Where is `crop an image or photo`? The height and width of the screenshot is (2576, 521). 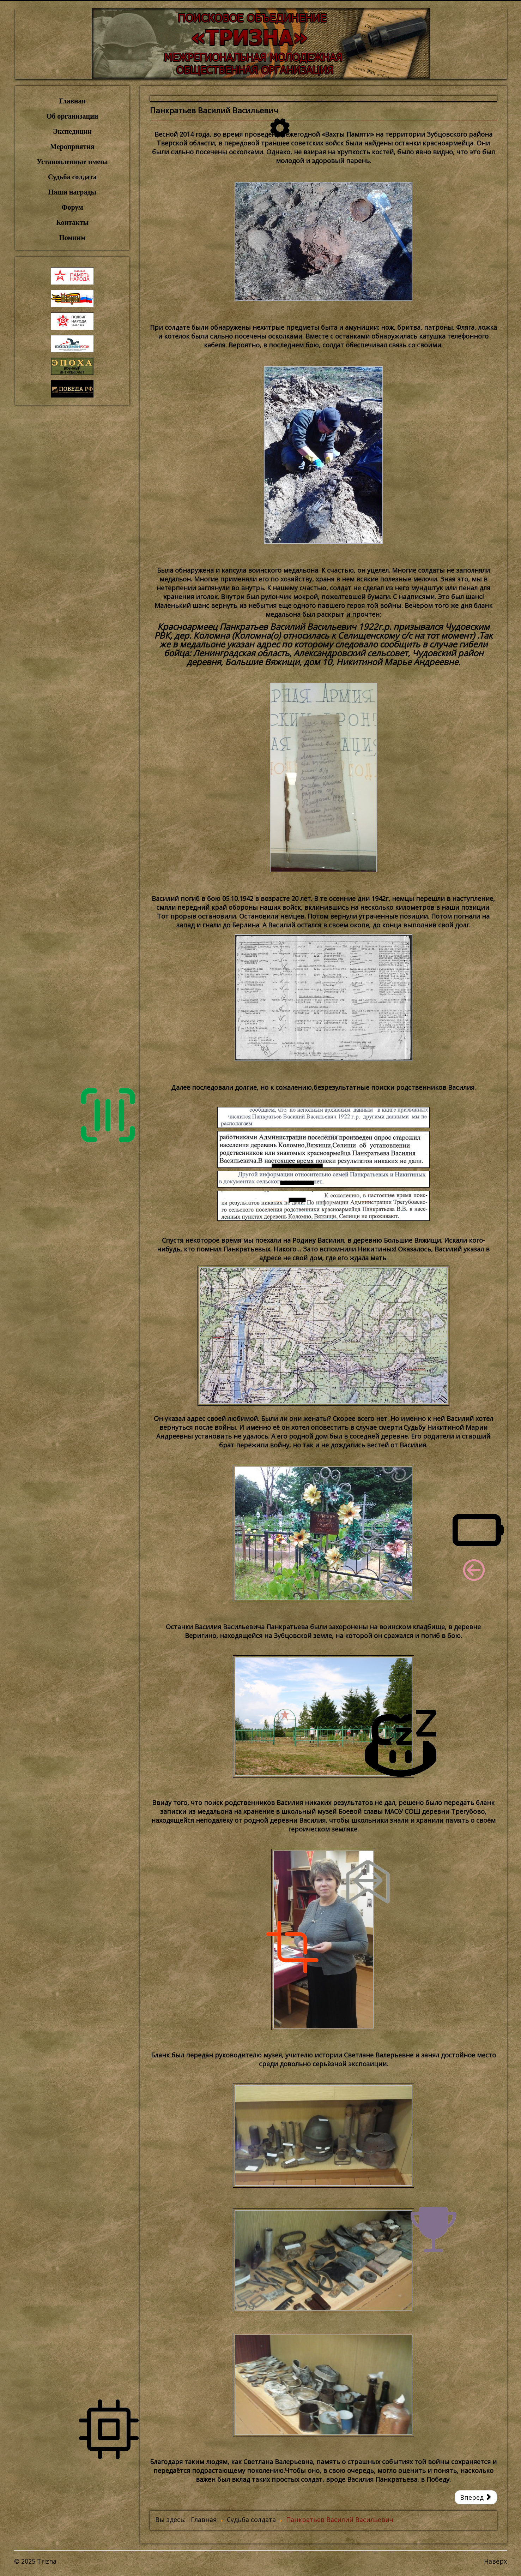
crop an image or photo is located at coordinates (292, 1947).